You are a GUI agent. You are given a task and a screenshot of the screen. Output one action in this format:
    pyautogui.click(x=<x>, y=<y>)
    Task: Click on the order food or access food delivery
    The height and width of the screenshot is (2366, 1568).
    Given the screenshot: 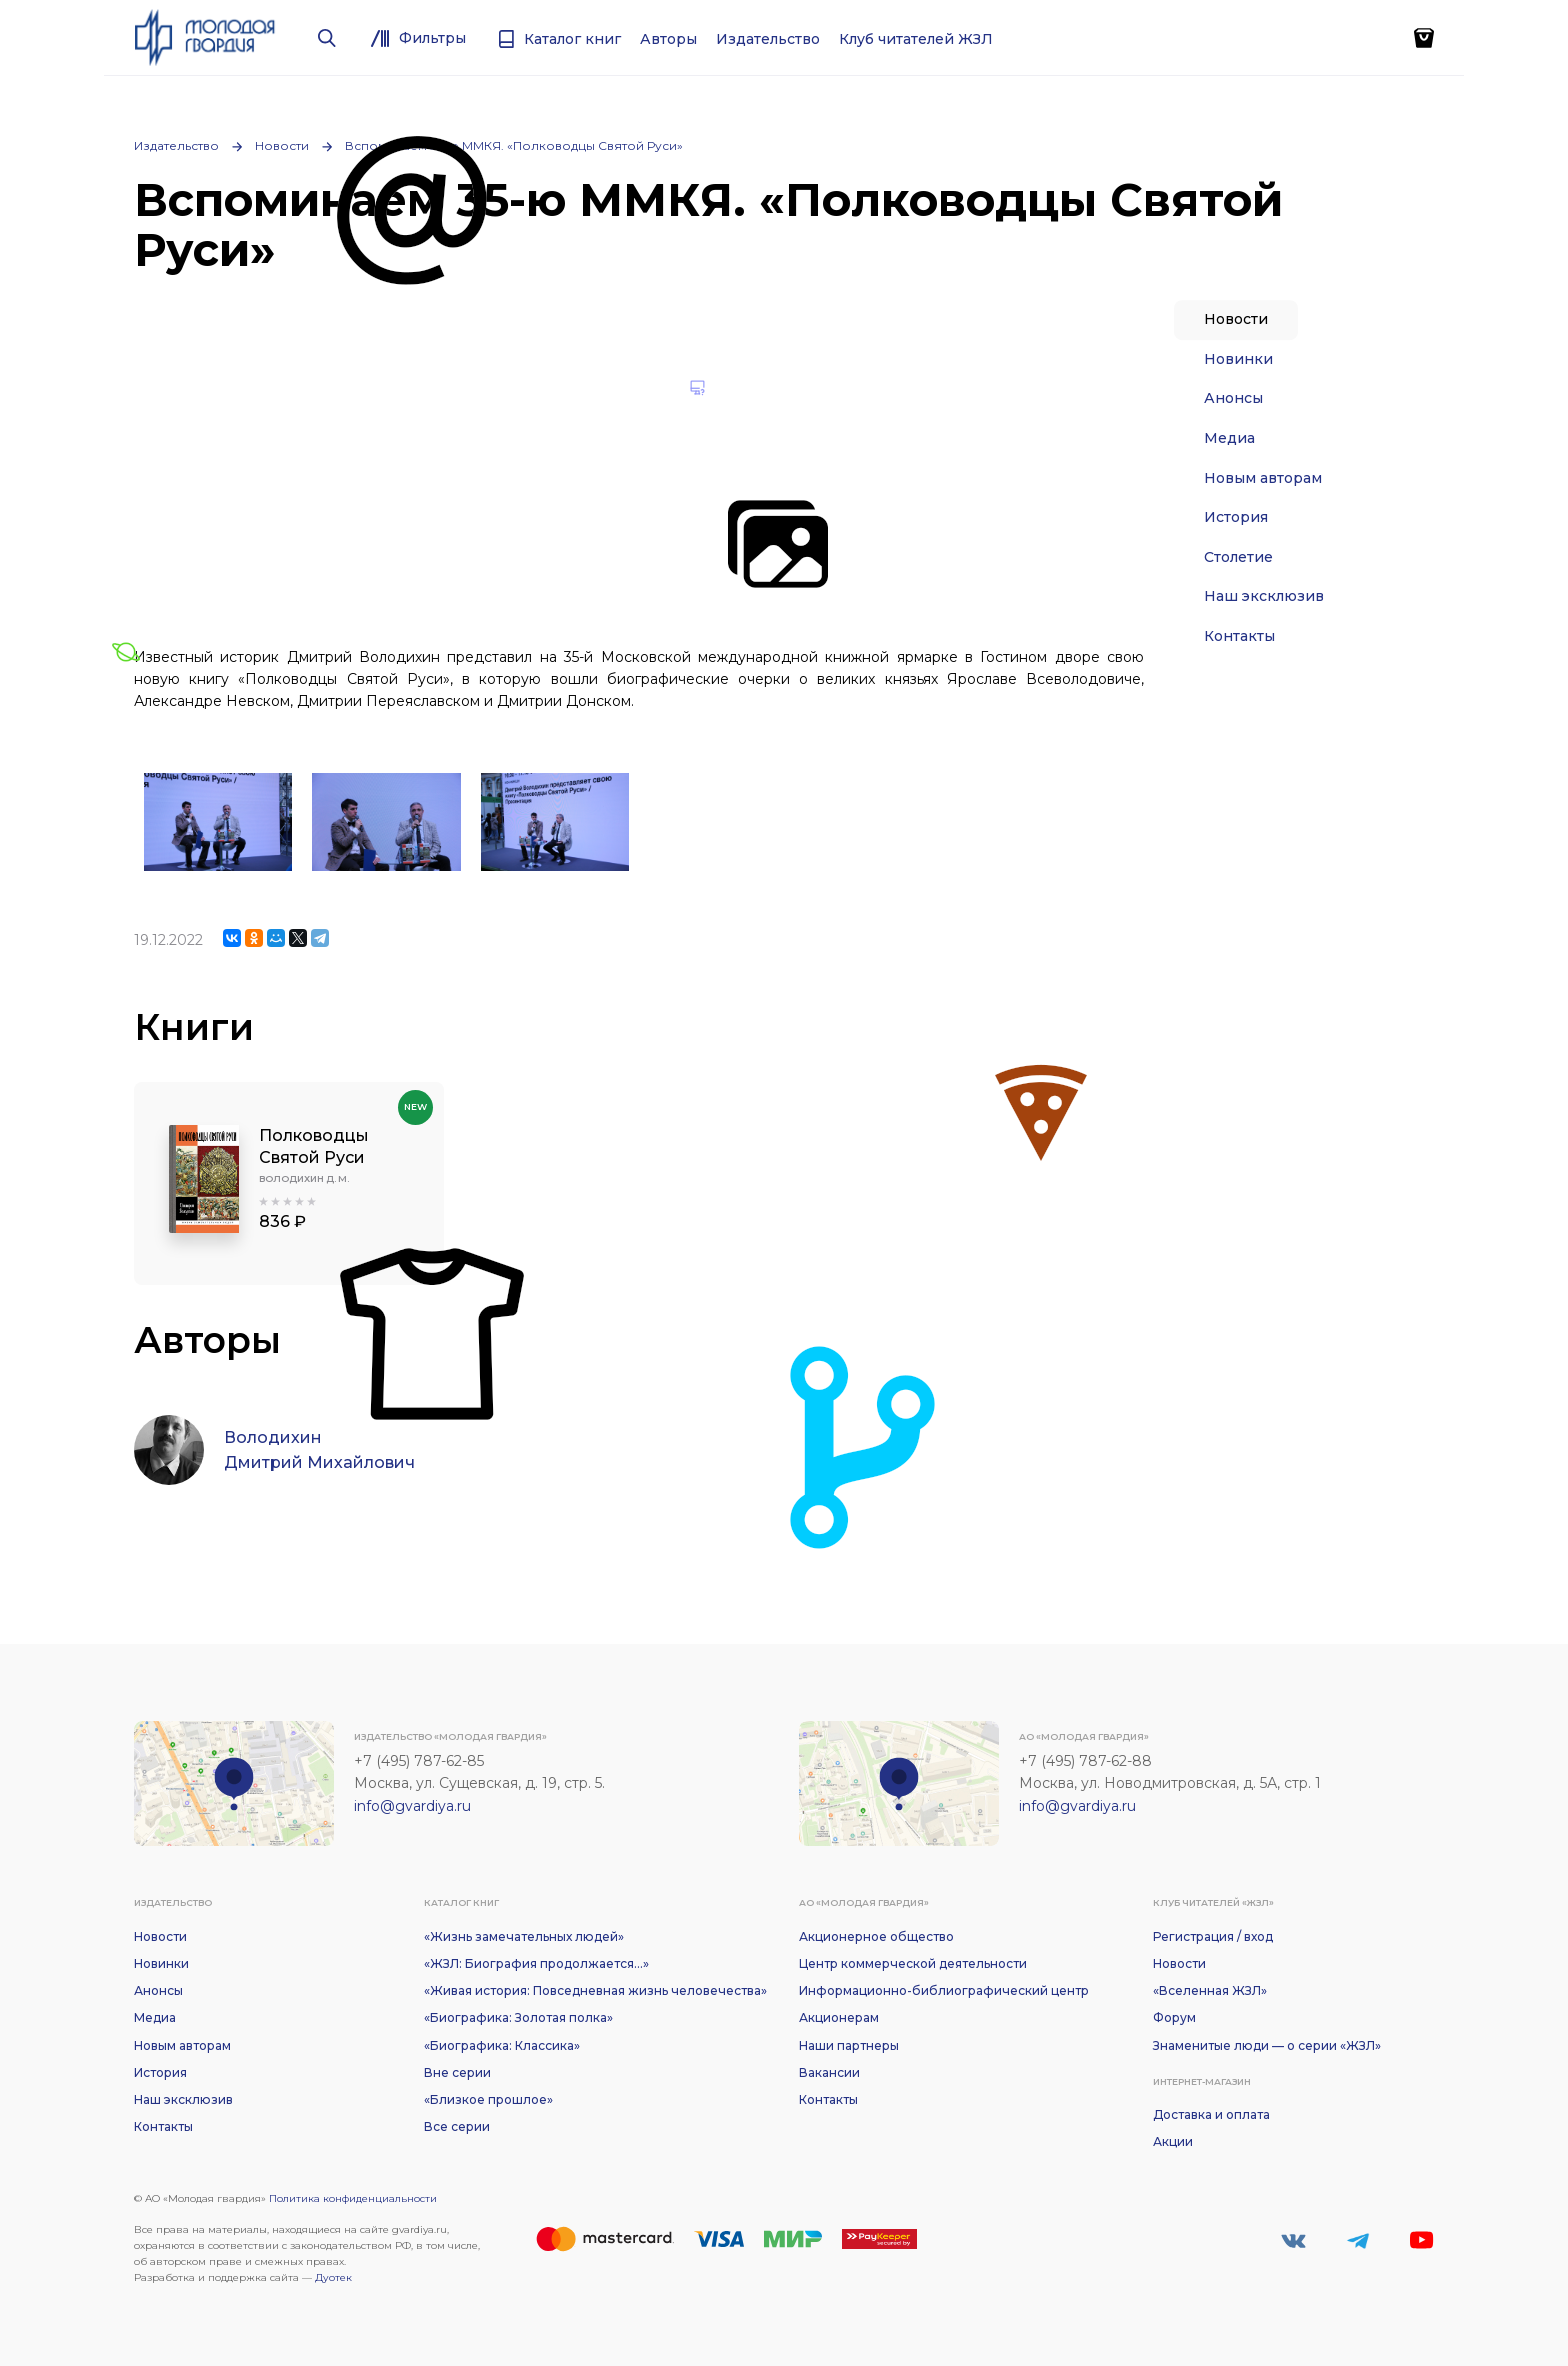 What is the action you would take?
    pyautogui.click(x=1041, y=1113)
    